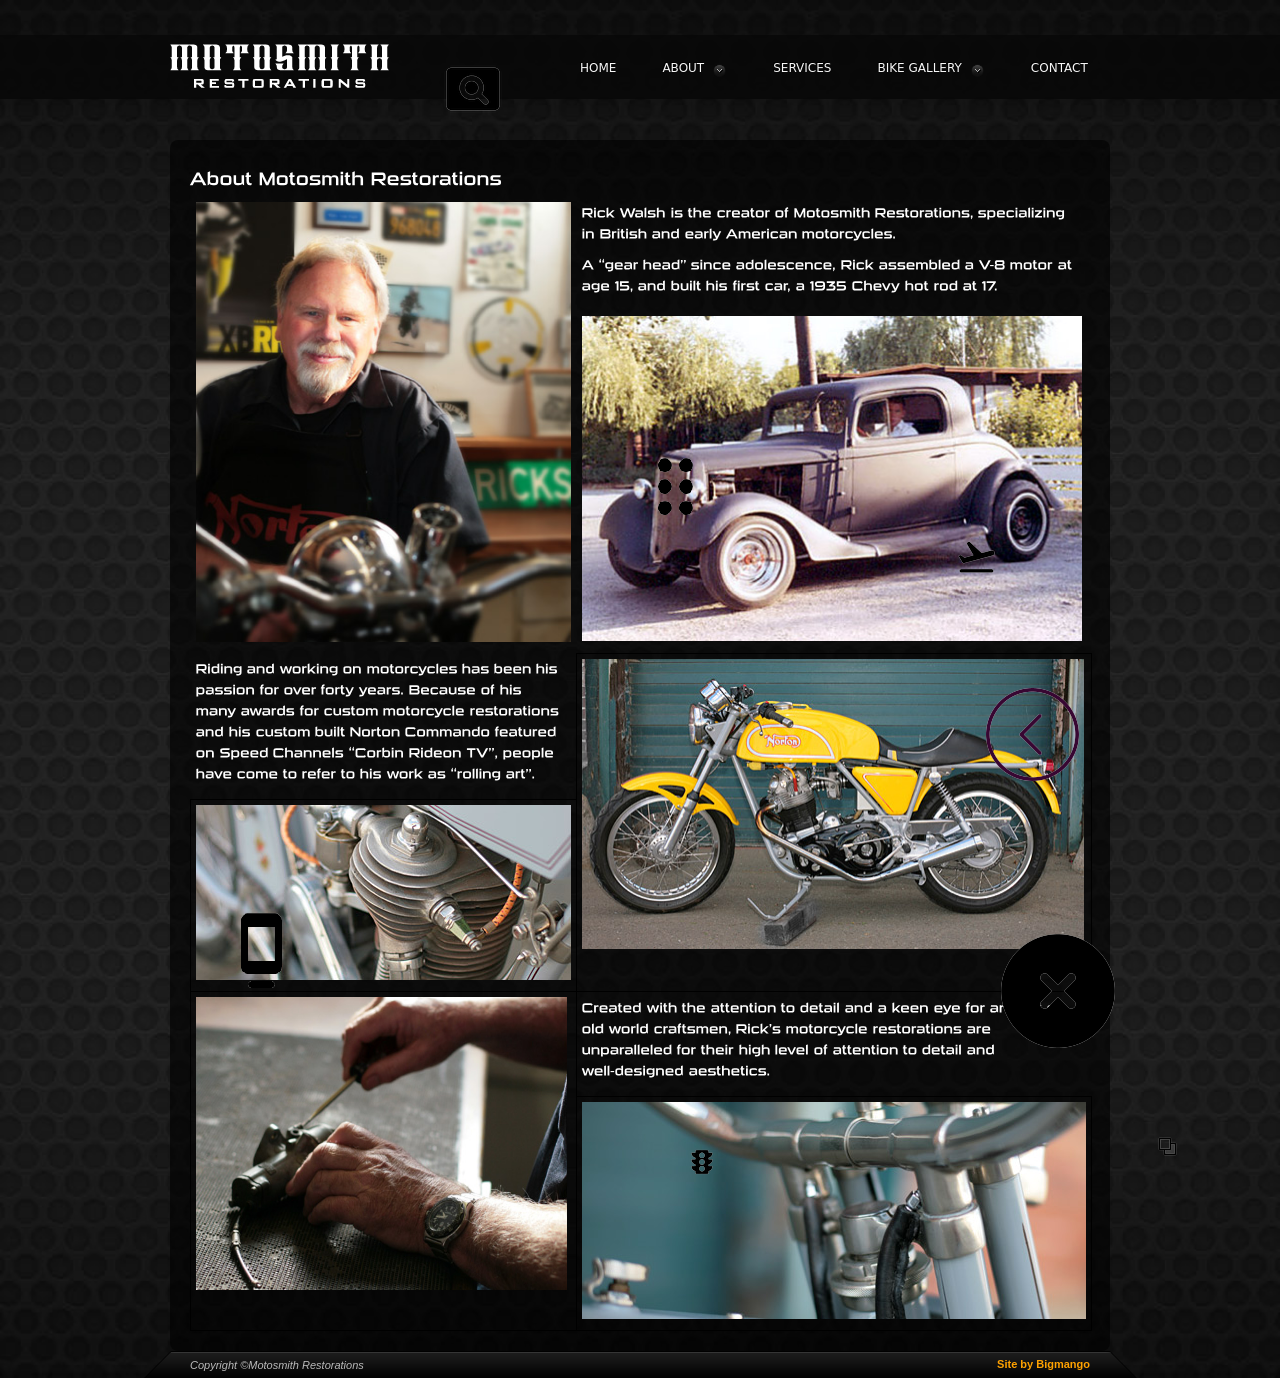 The width and height of the screenshot is (1280, 1378). Describe the element at coordinates (976, 556) in the screenshot. I see `view flight departure information` at that location.